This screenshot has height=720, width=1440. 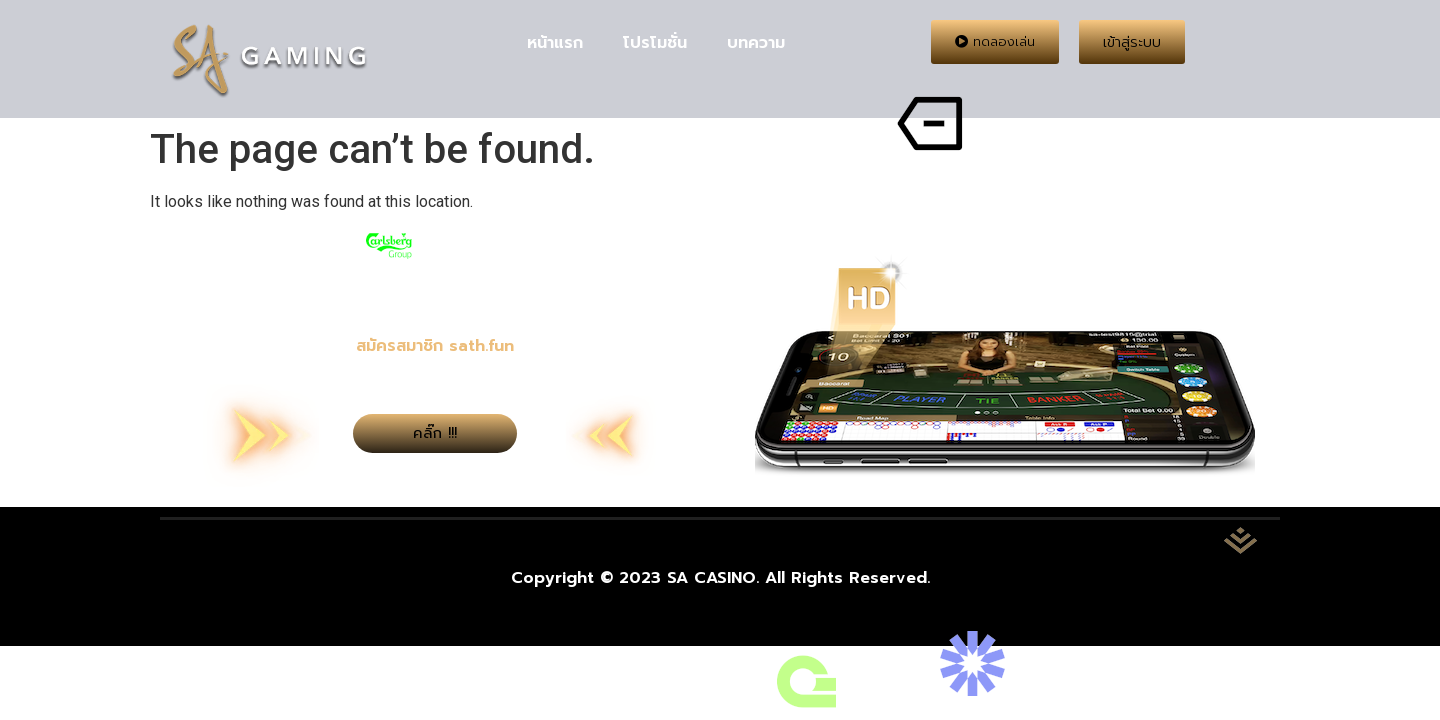 What do you see at coordinates (389, 246) in the screenshot?
I see `Carlsberg Group company logo` at bounding box center [389, 246].